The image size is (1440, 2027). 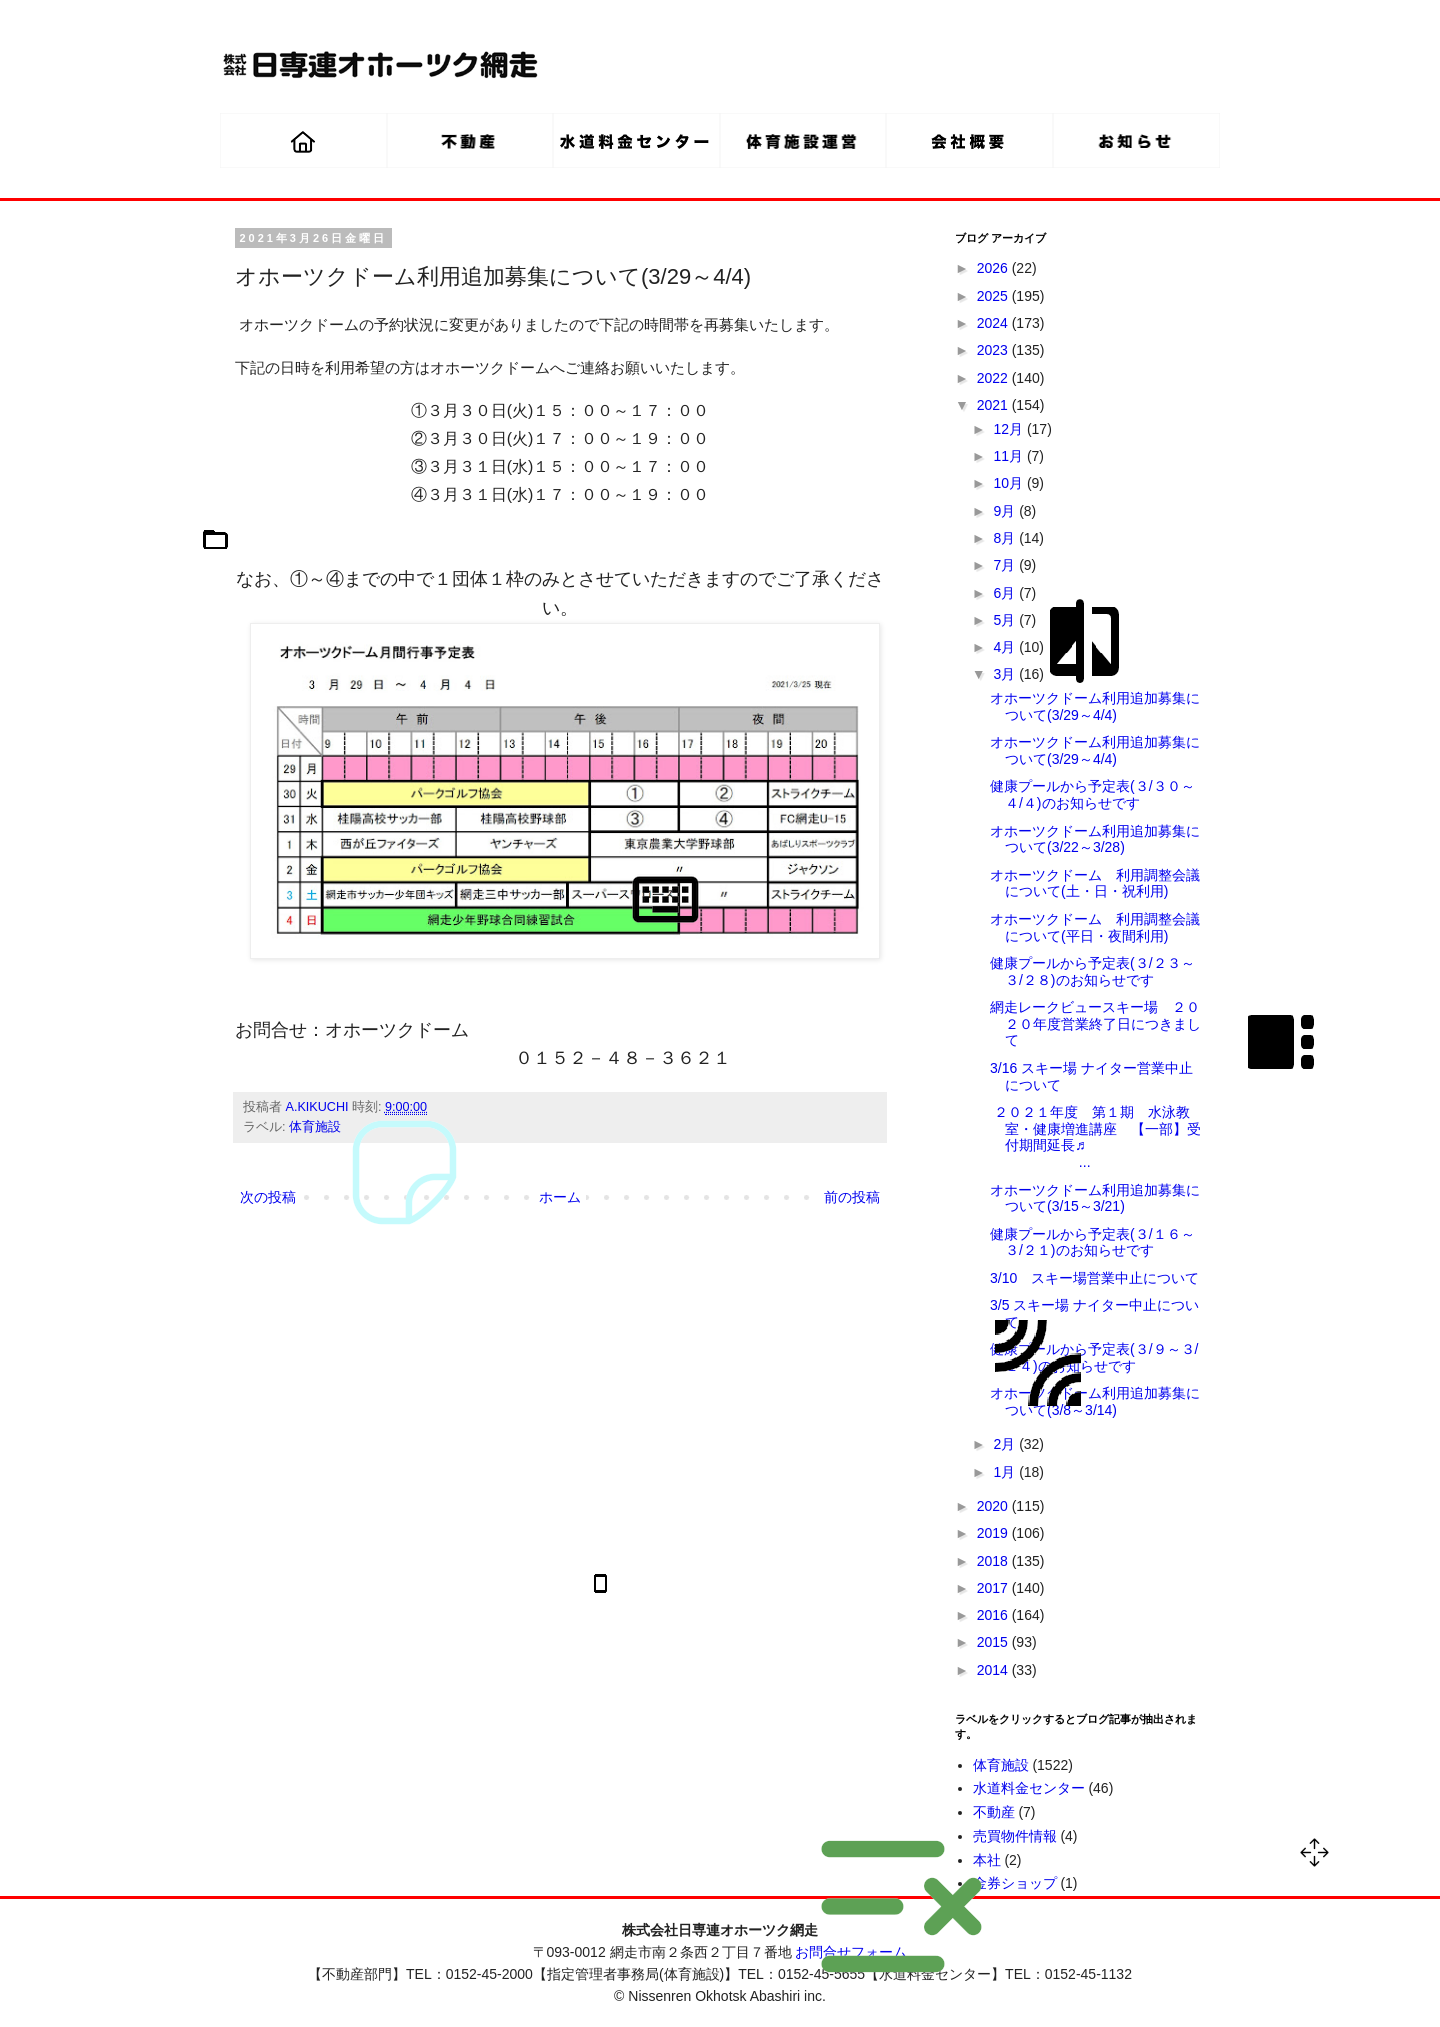 What do you see at coordinates (1084, 641) in the screenshot?
I see `compare two images side by side` at bounding box center [1084, 641].